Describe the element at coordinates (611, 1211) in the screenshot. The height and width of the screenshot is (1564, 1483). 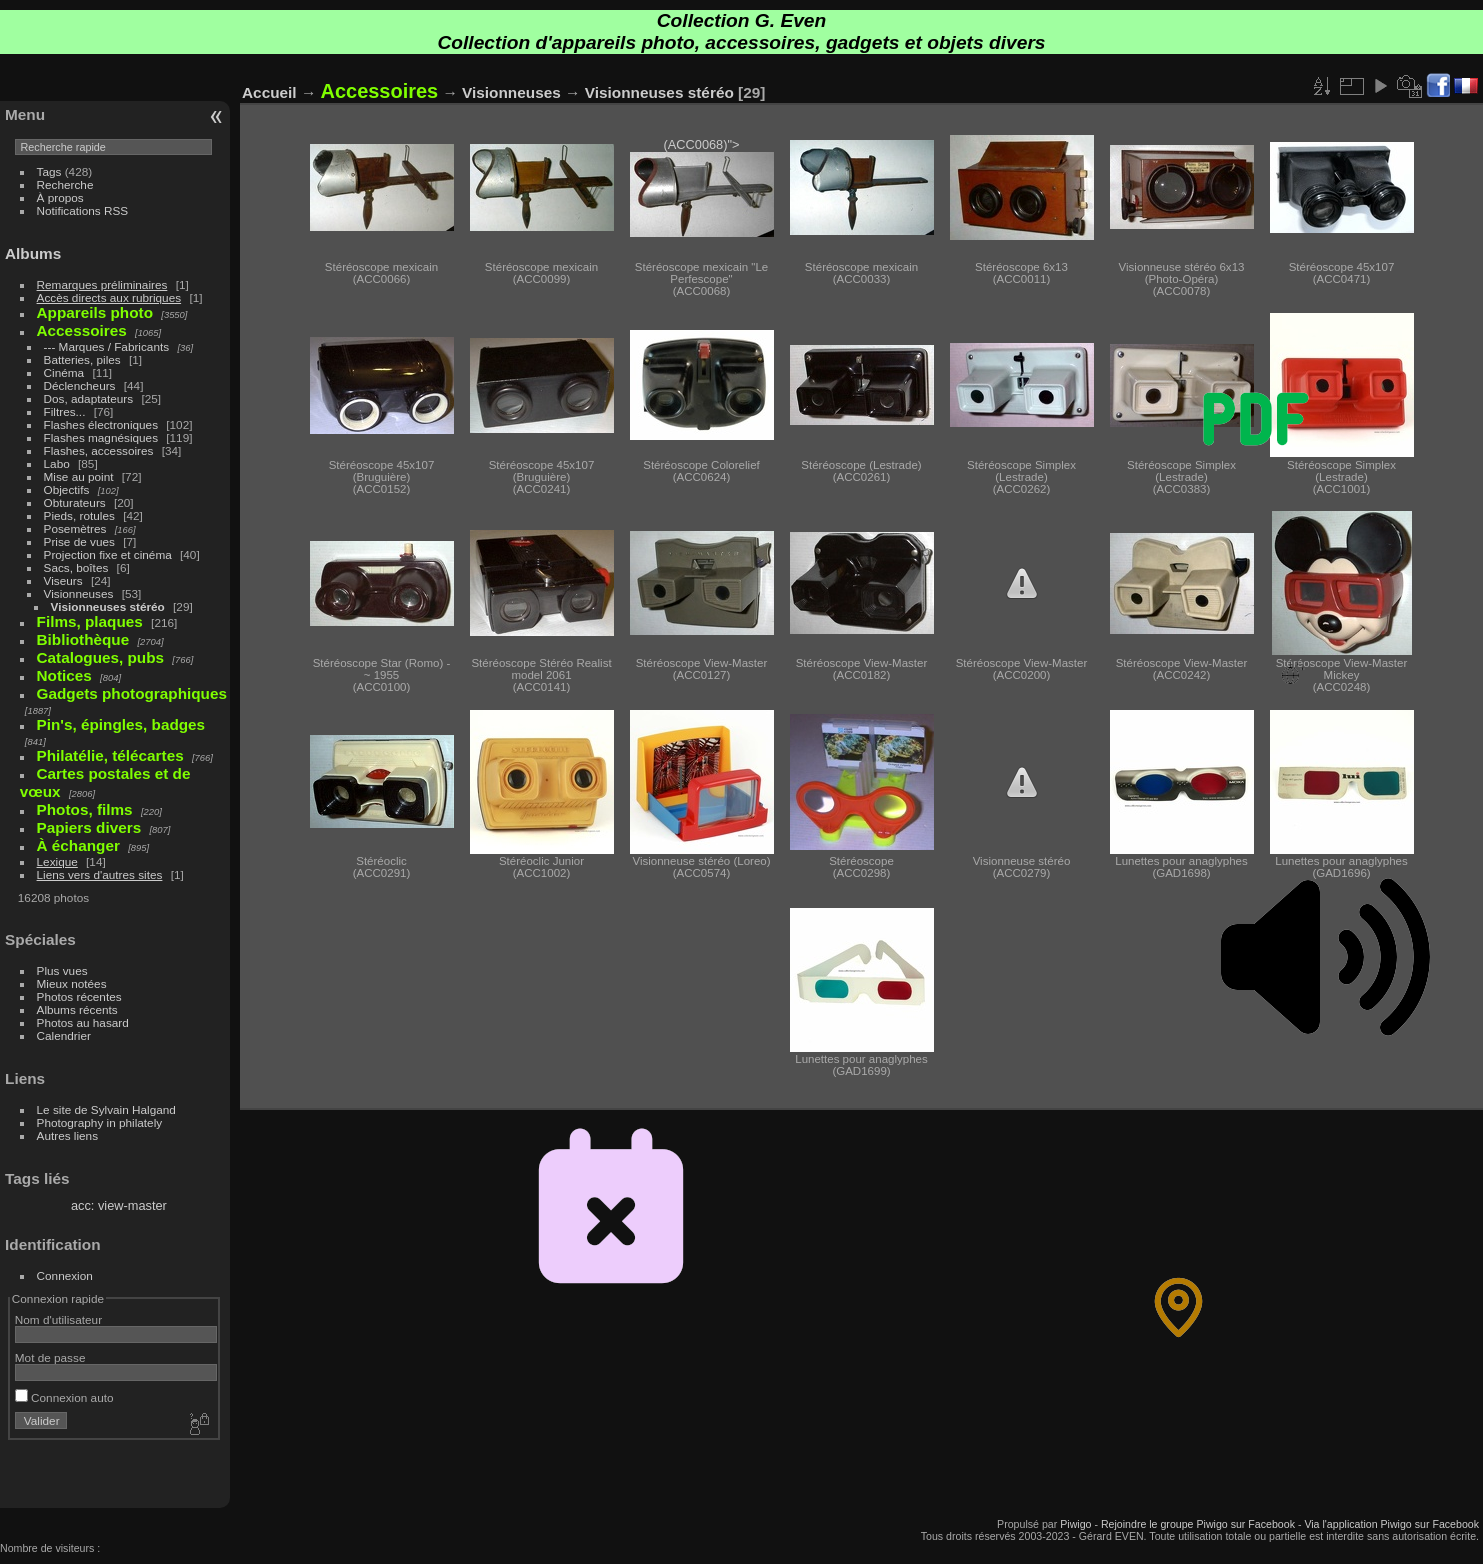
I see `cancel or delete a scheduled event` at that location.